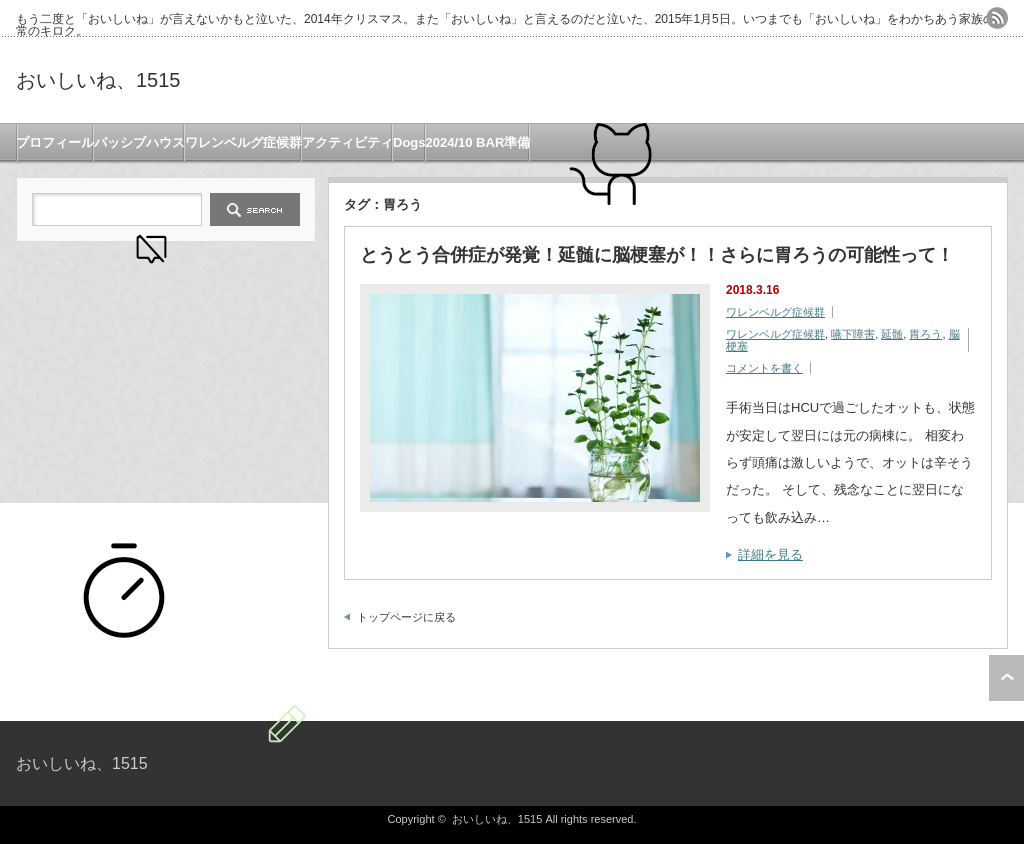 The width and height of the screenshot is (1024, 844). What do you see at coordinates (618, 162) in the screenshot?
I see `view project on github` at bounding box center [618, 162].